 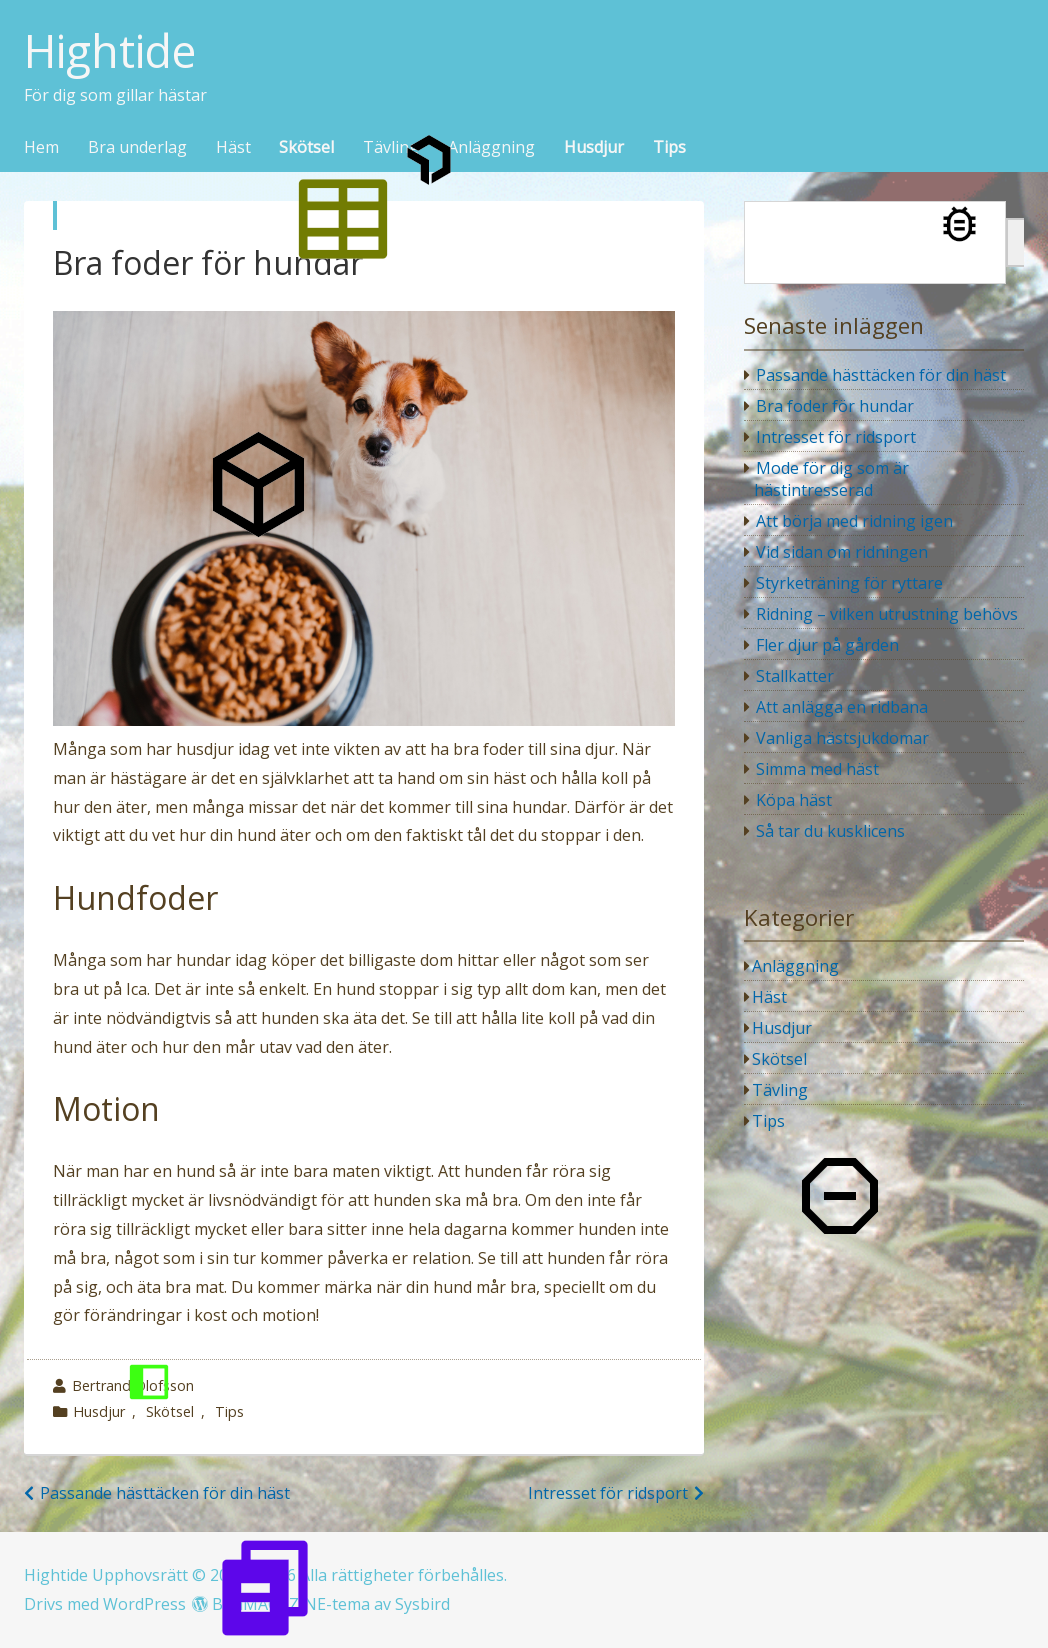 I want to click on new relic application performance monitoring logo, so click(x=429, y=160).